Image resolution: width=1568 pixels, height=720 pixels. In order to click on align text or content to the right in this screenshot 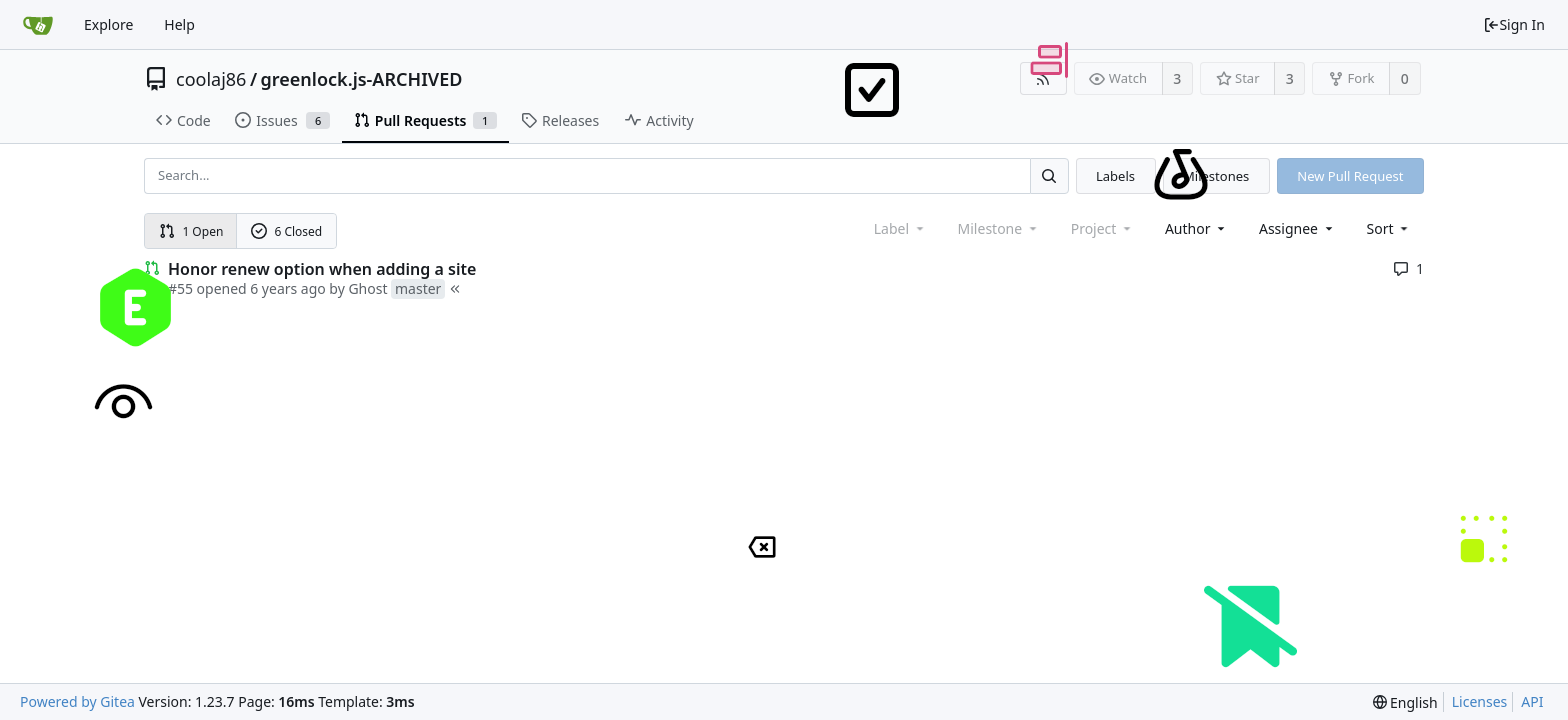, I will do `click(1050, 60)`.